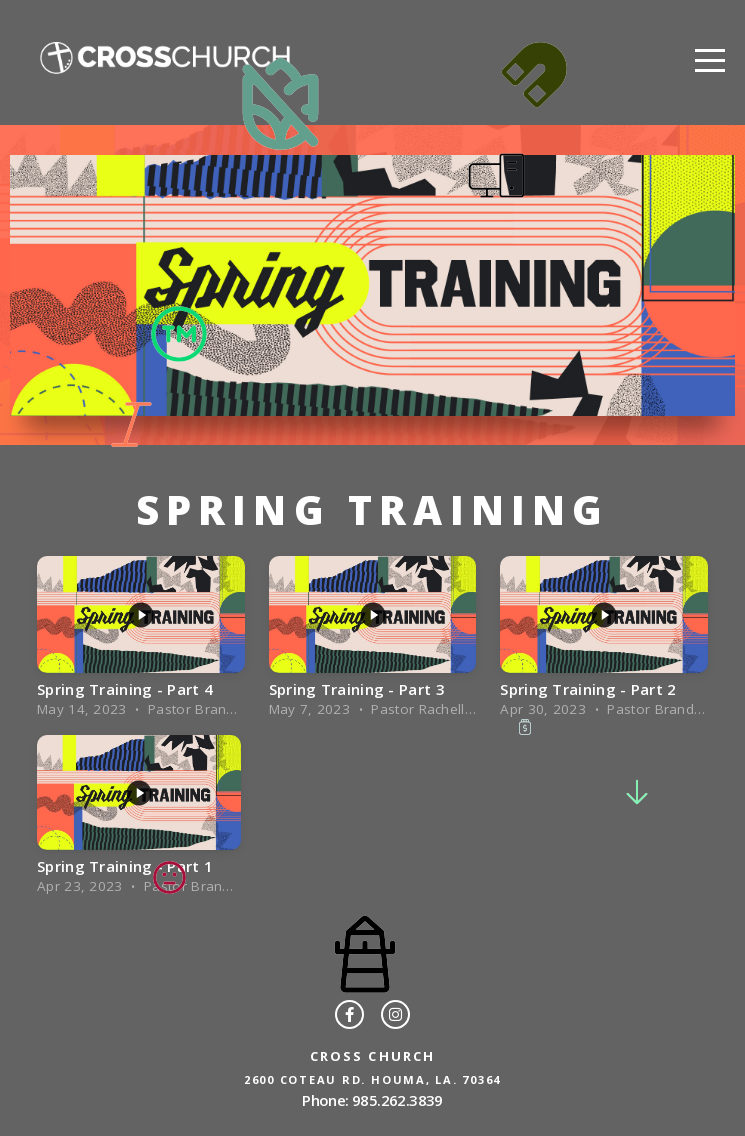 The height and width of the screenshot is (1136, 745). I want to click on scroll down or view more content, so click(637, 792).